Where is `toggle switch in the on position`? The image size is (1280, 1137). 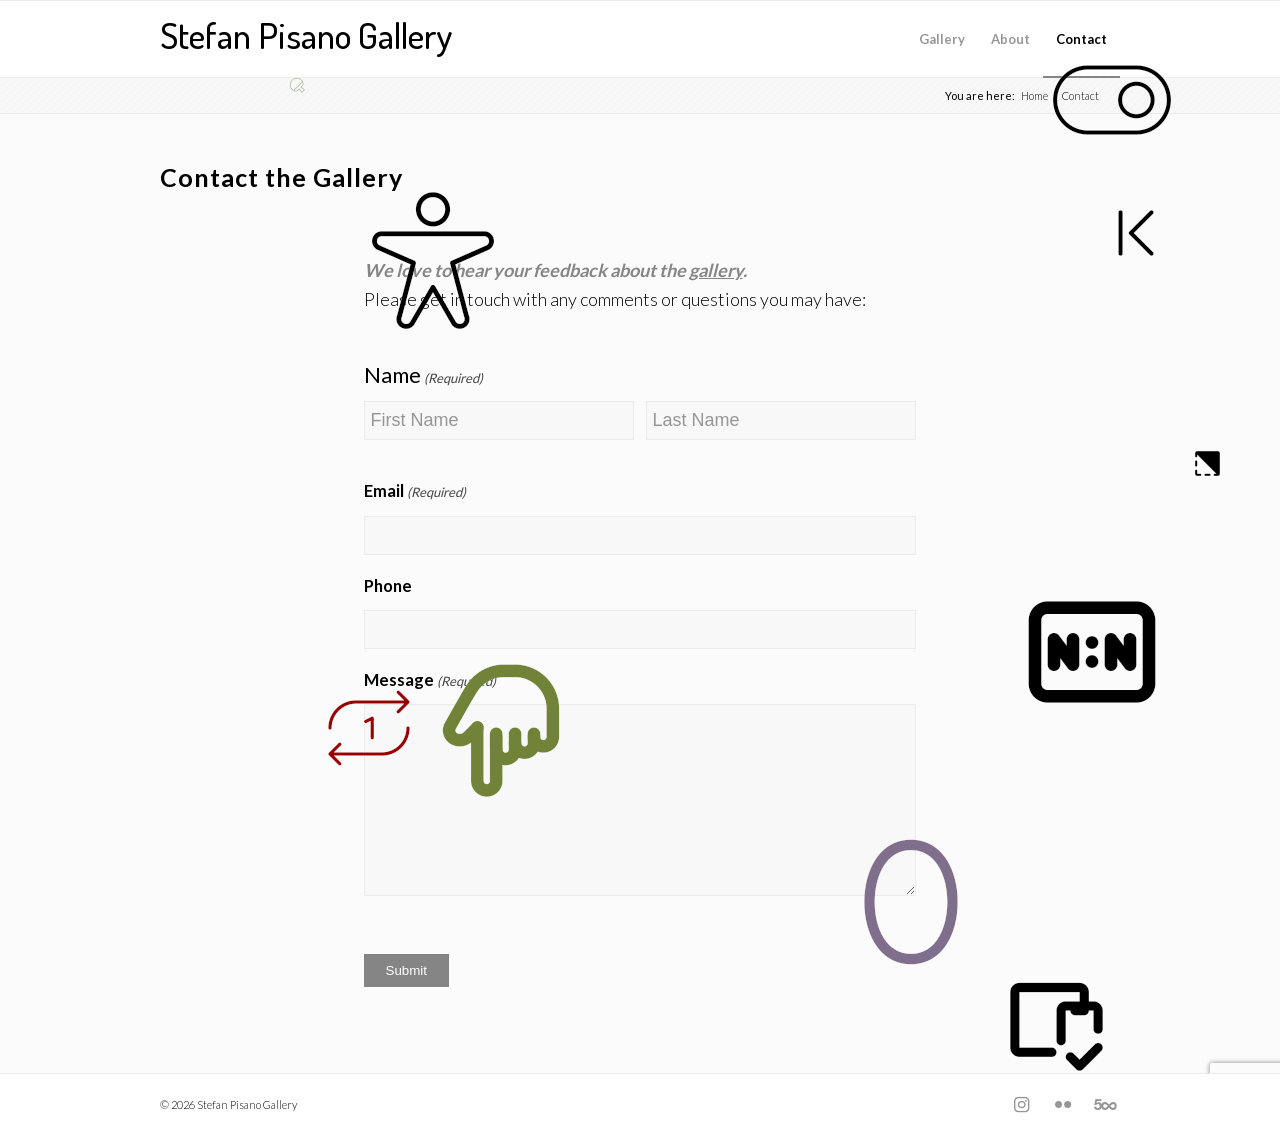
toggle switch in the on position is located at coordinates (1112, 100).